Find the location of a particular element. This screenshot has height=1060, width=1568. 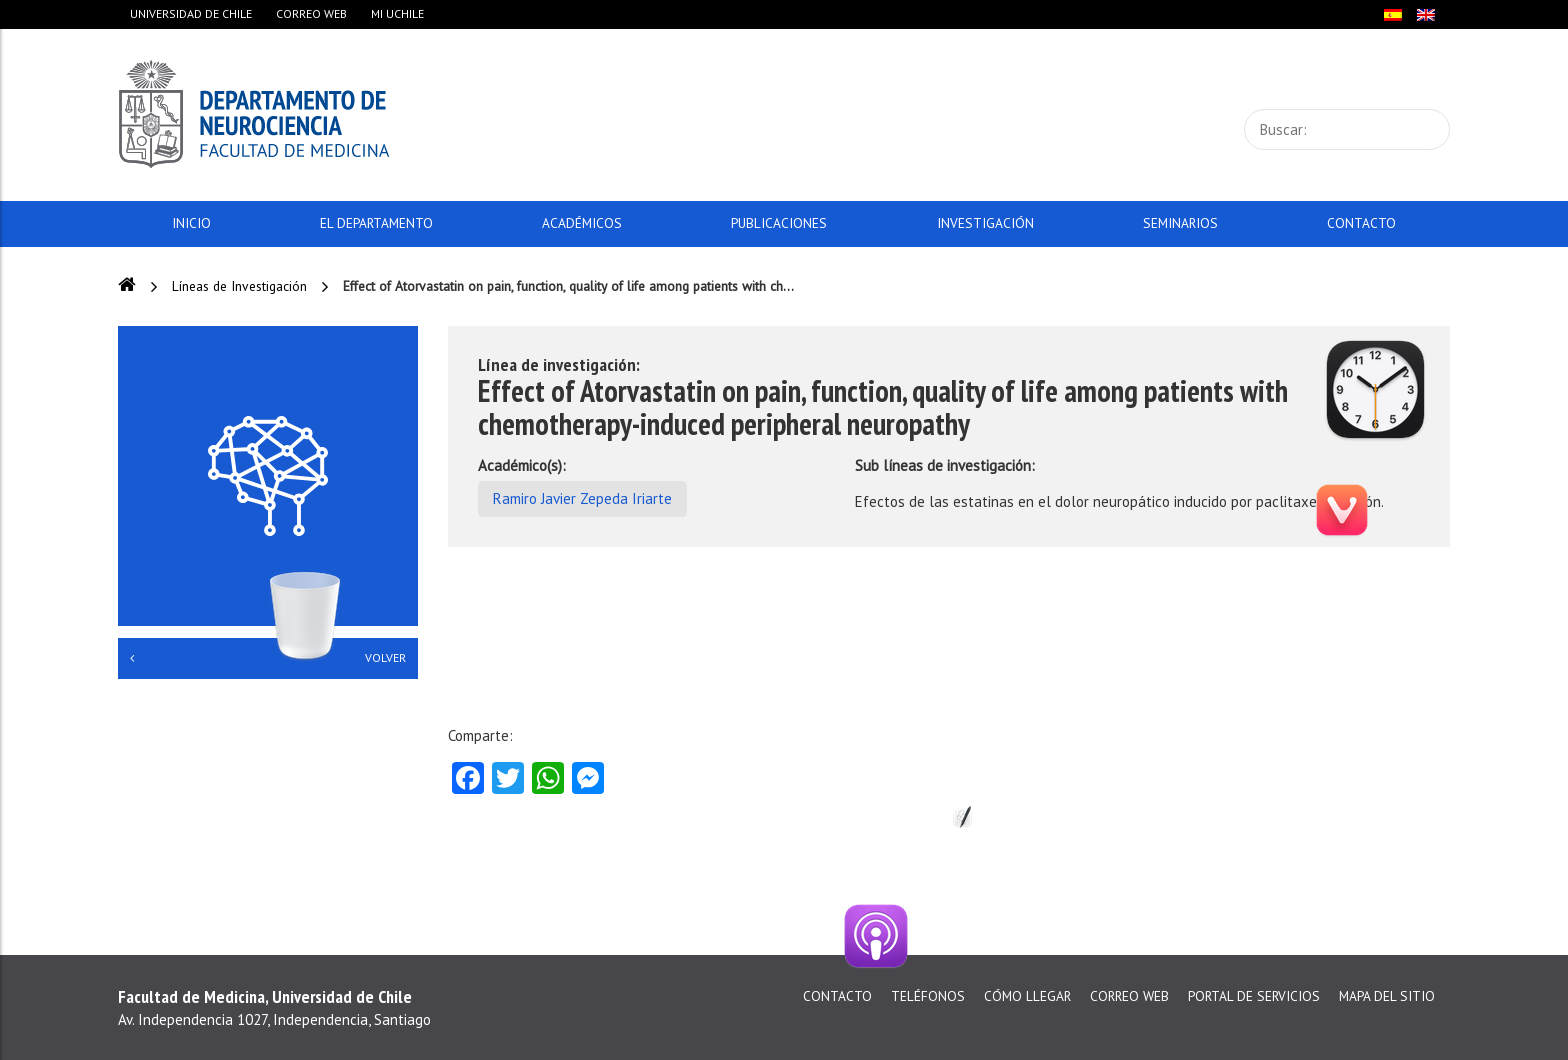

open the Apple Podcasts app is located at coordinates (876, 936).